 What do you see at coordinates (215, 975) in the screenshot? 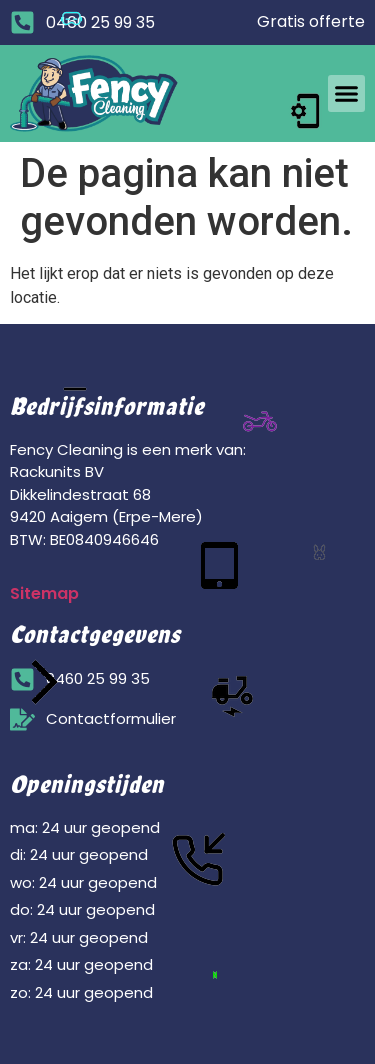
I see `indicates an item starting with the letter n` at bounding box center [215, 975].